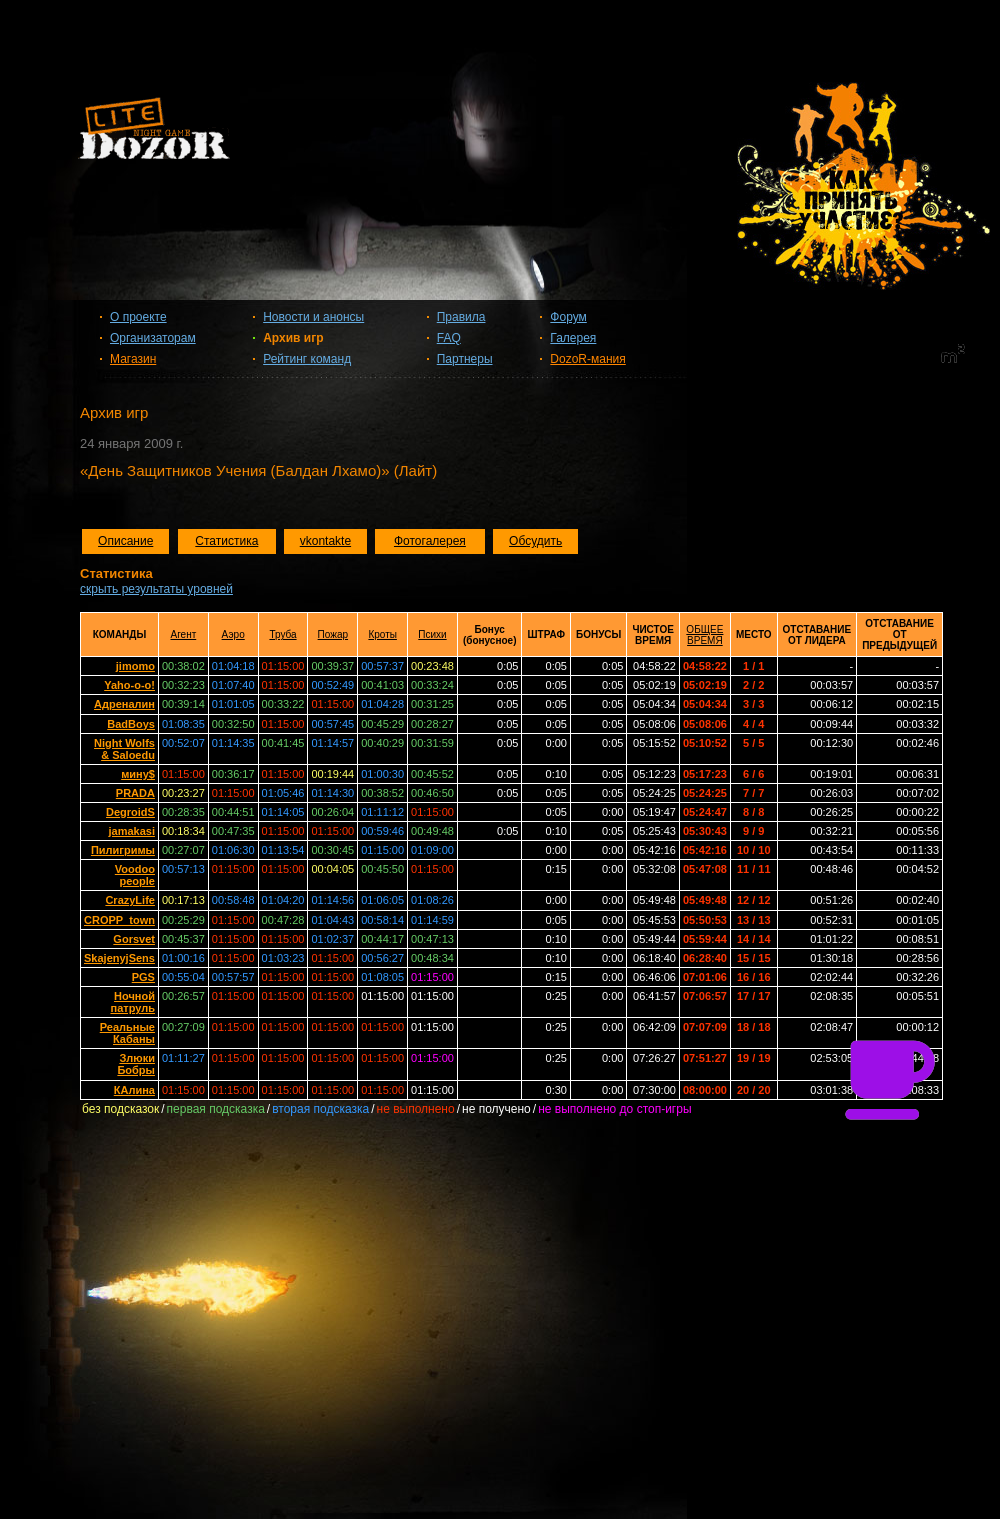 This screenshot has height=1519, width=1000. I want to click on display area measurement in square meters, so click(953, 354).